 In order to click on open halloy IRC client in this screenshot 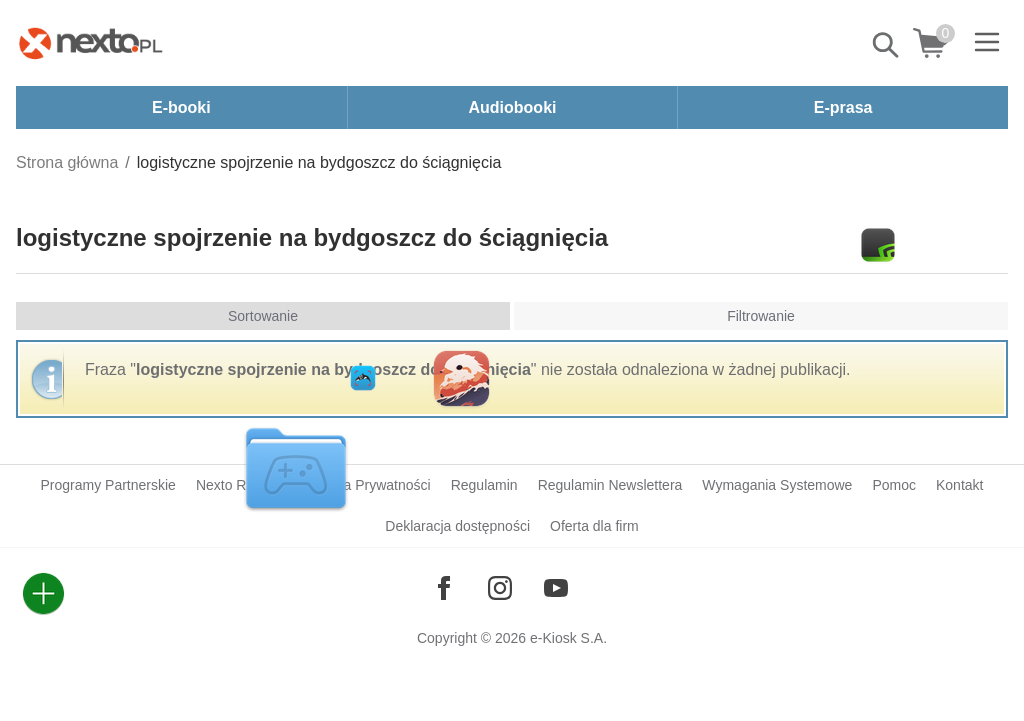, I will do `click(461, 378)`.